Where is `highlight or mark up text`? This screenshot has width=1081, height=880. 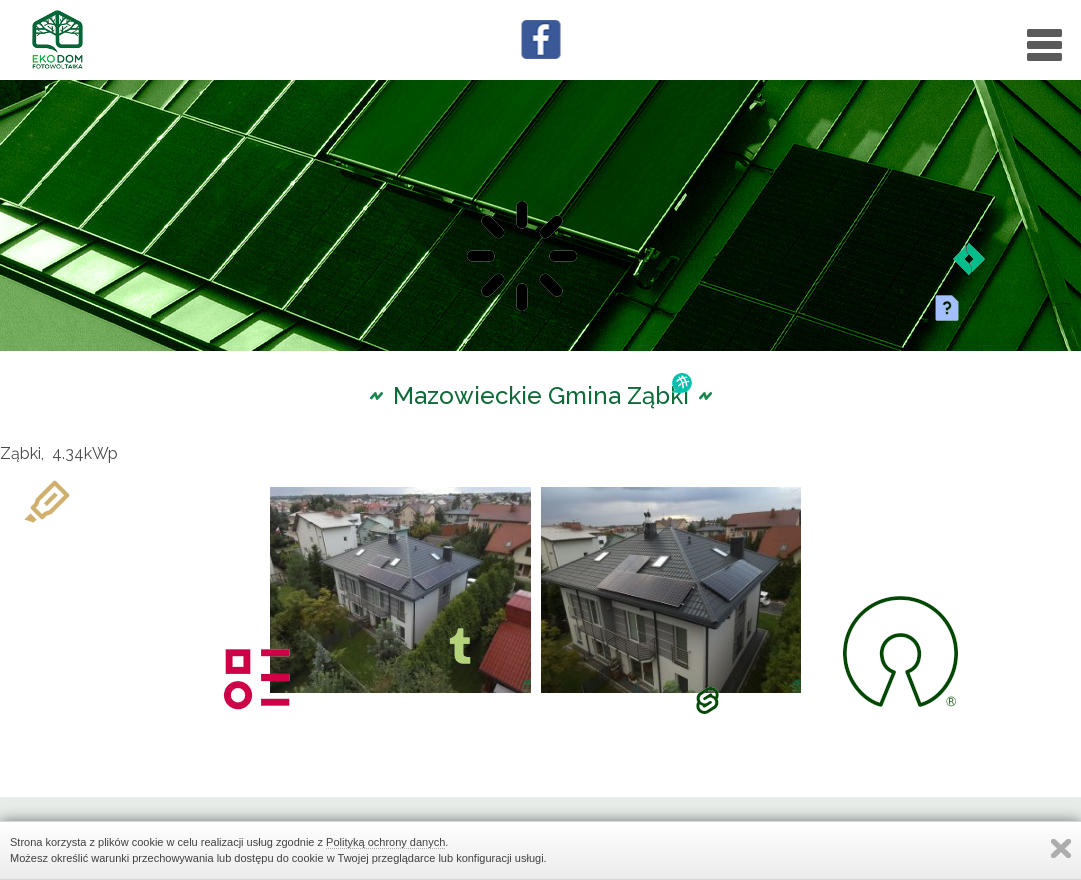
highlight or mark up text is located at coordinates (47, 502).